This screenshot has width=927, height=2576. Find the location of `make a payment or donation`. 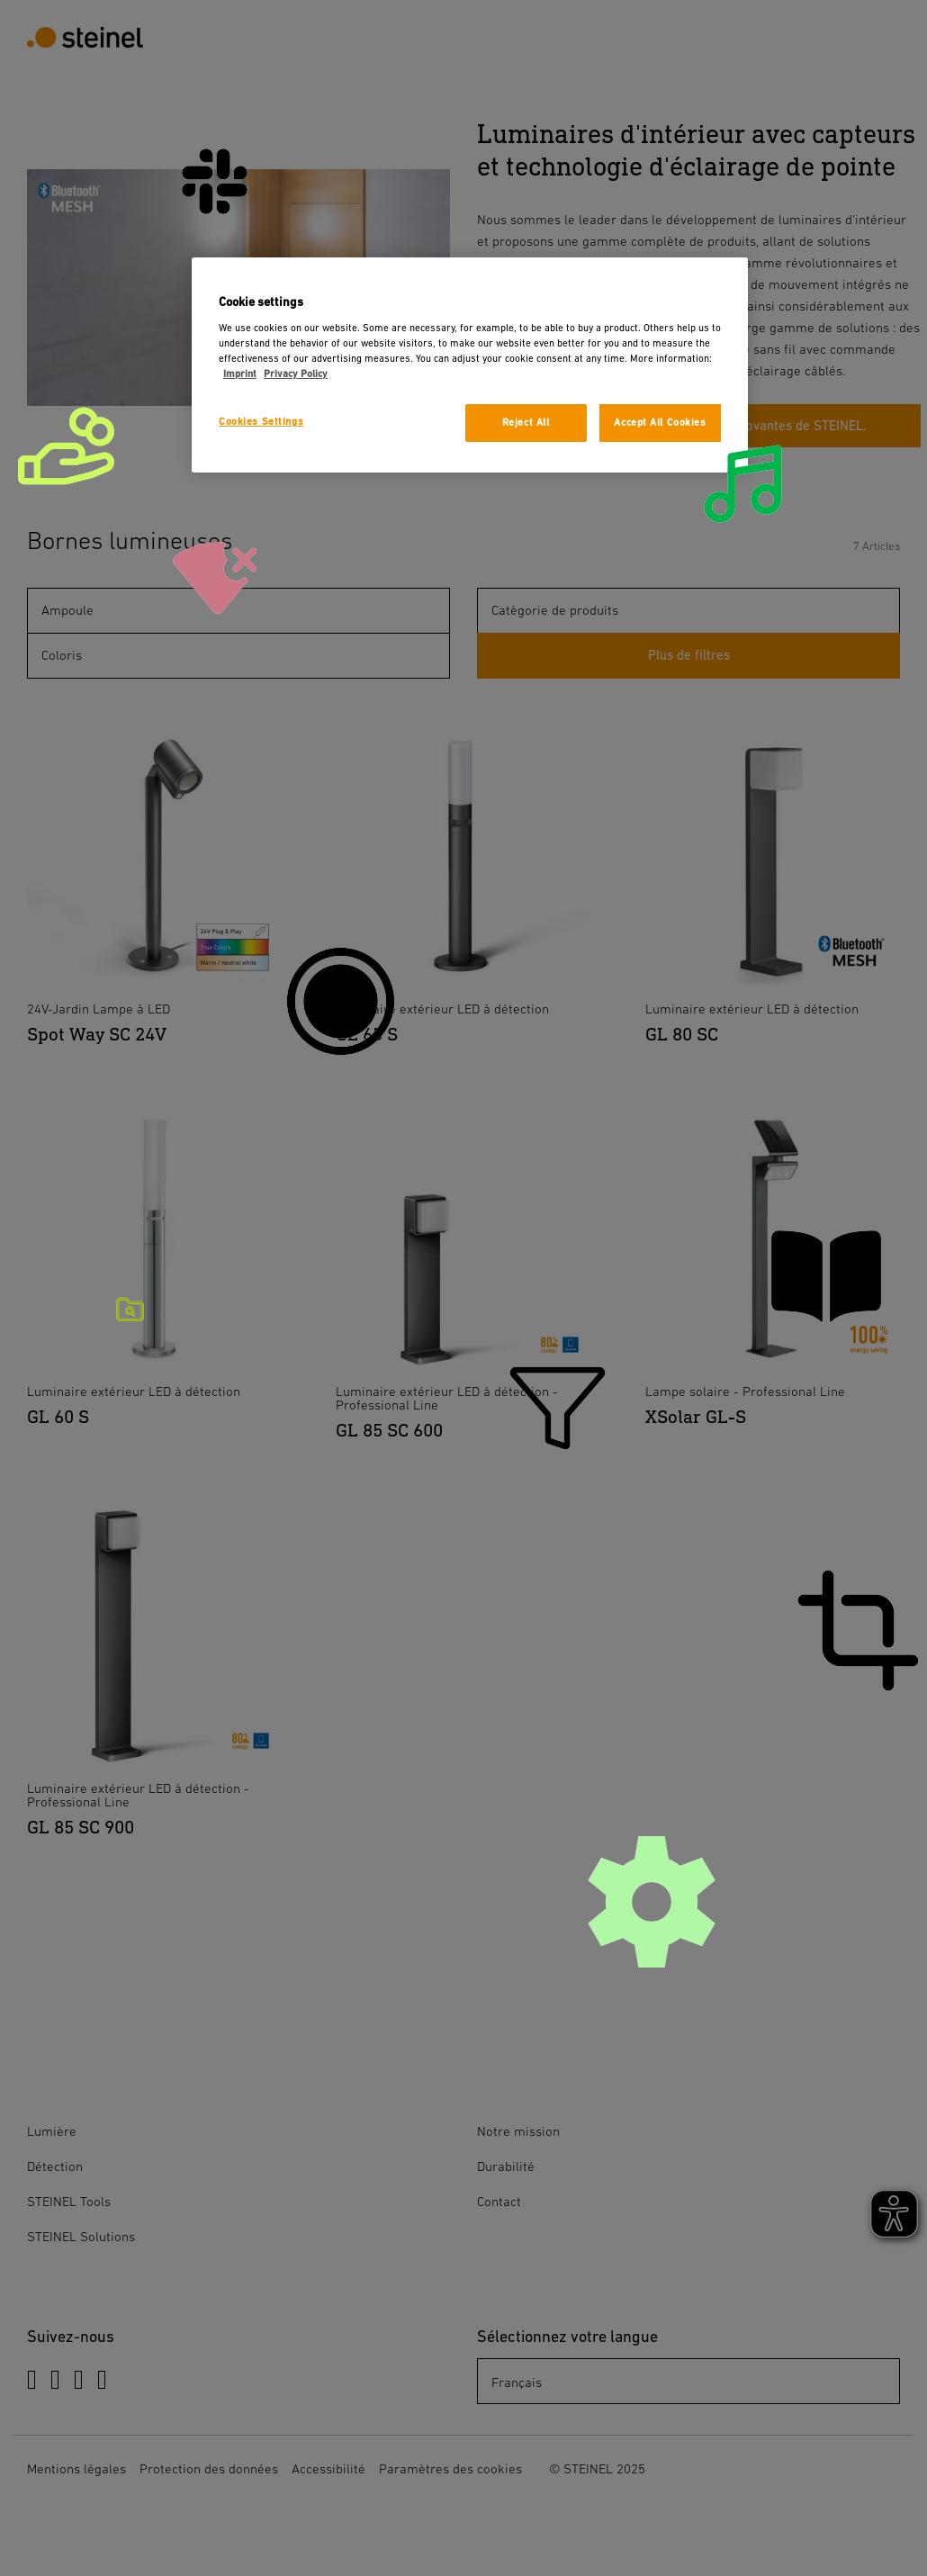

make a payment or donation is located at coordinates (69, 449).